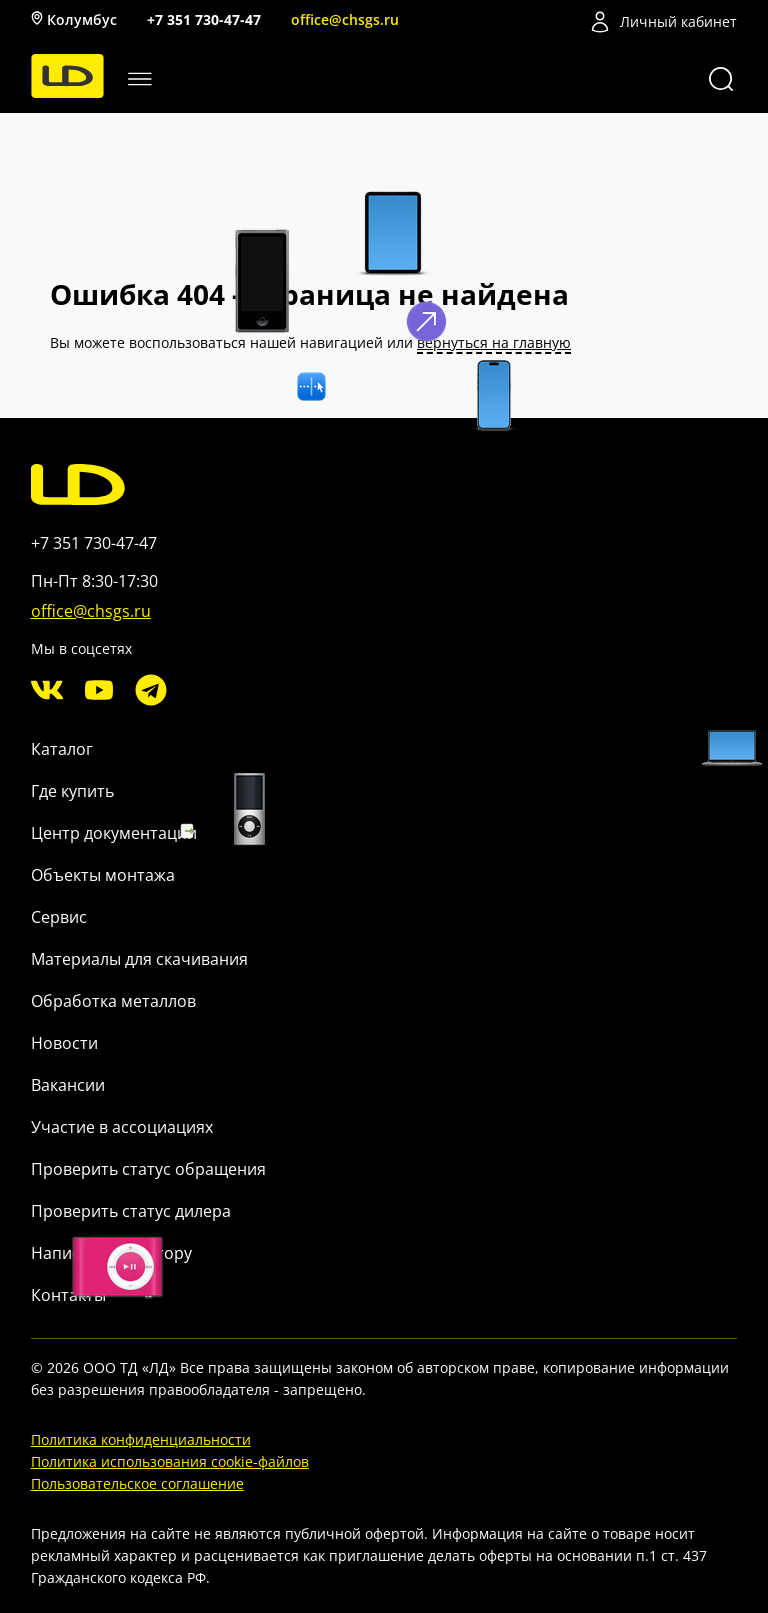 The width and height of the screenshot is (768, 1613). What do you see at coordinates (393, 224) in the screenshot?
I see `iPad Mini device in your connected devices list` at bounding box center [393, 224].